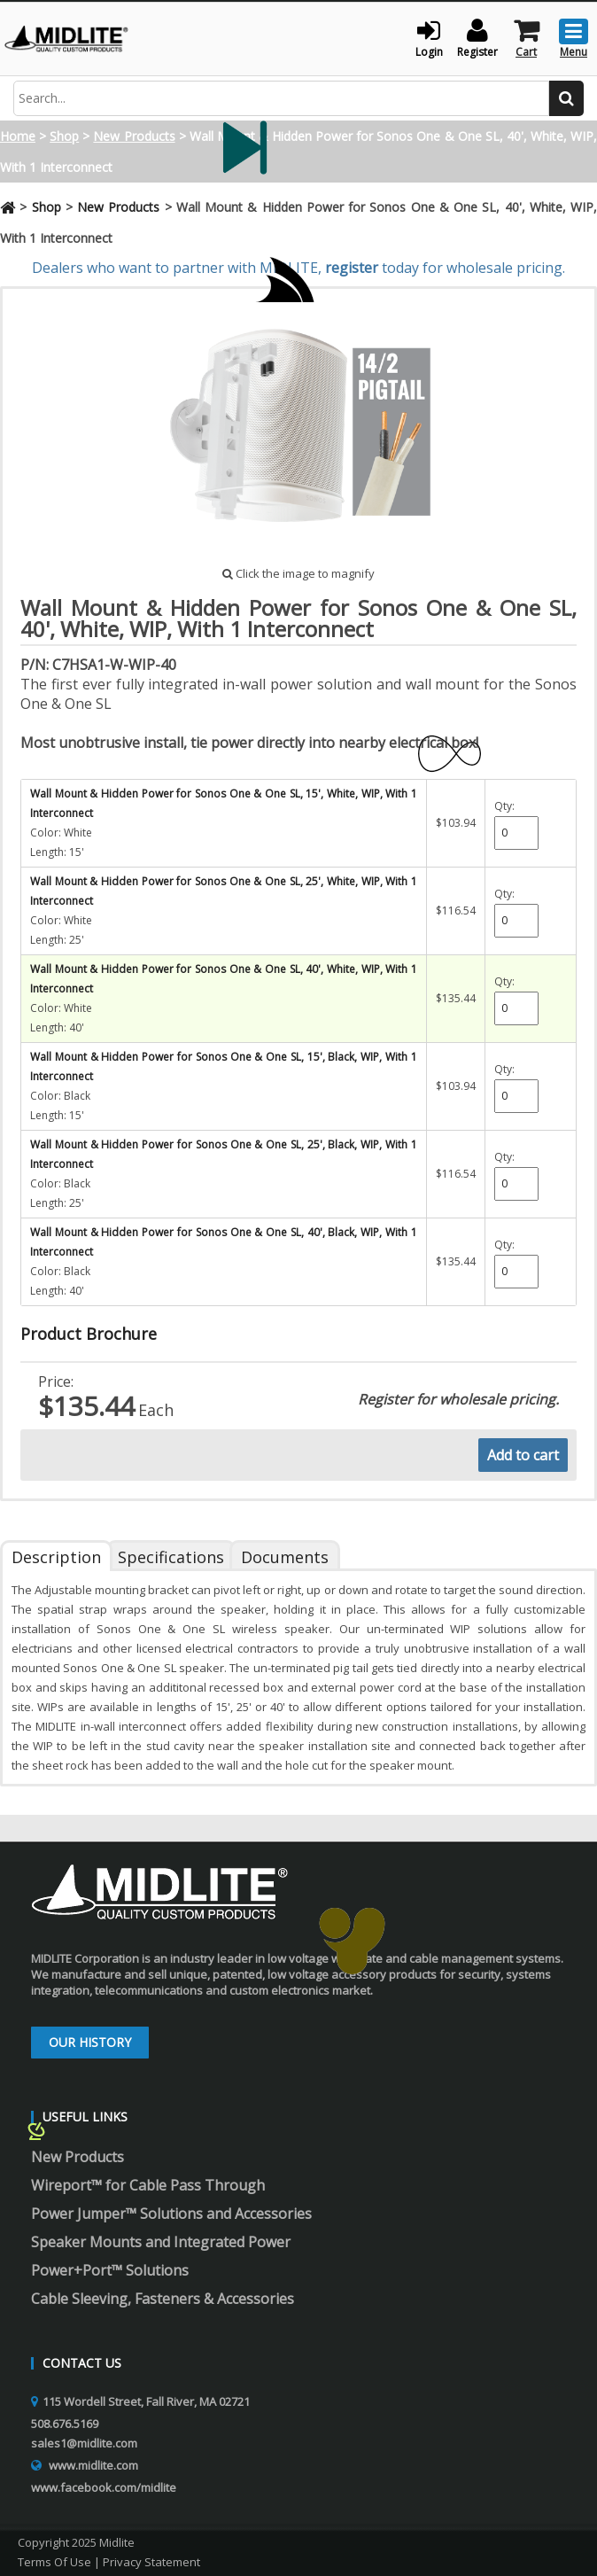  What do you see at coordinates (36, 2131) in the screenshot?
I see `access radar or scanning functionality` at bounding box center [36, 2131].